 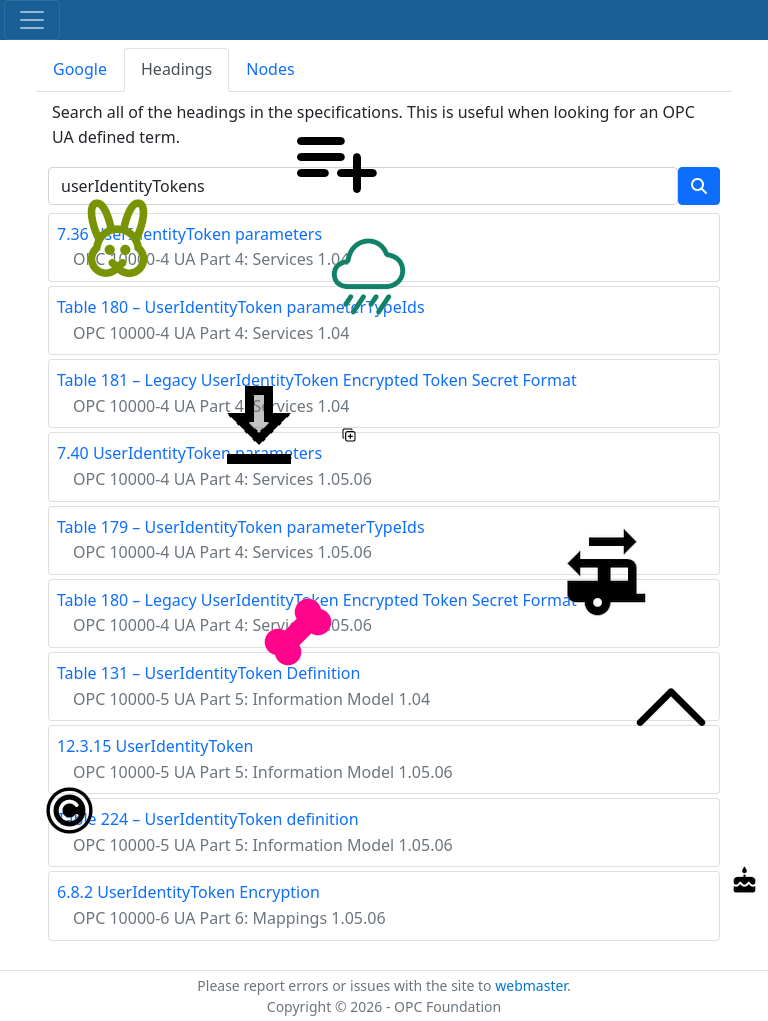 What do you see at coordinates (671, 726) in the screenshot?
I see `collapse or minimize a panel` at bounding box center [671, 726].